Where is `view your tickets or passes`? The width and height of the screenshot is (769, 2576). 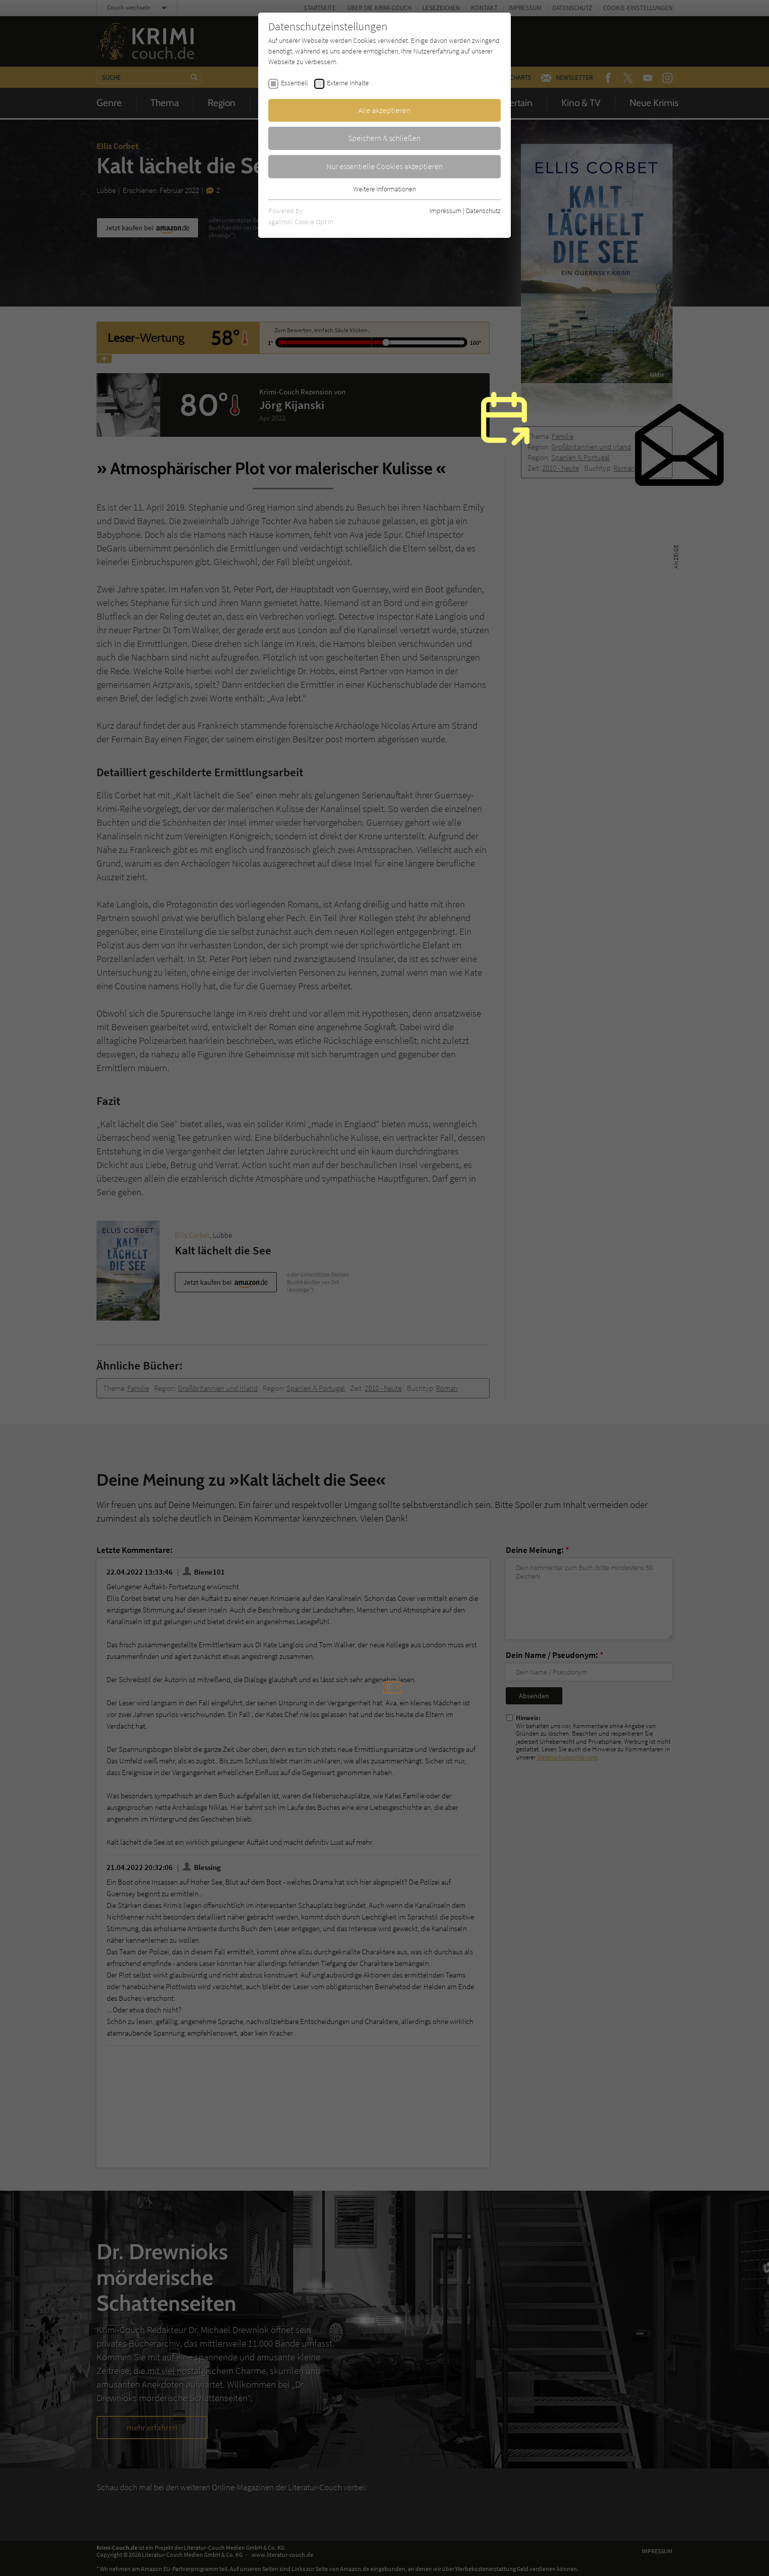
view your tickets or passes is located at coordinates (392, 1687).